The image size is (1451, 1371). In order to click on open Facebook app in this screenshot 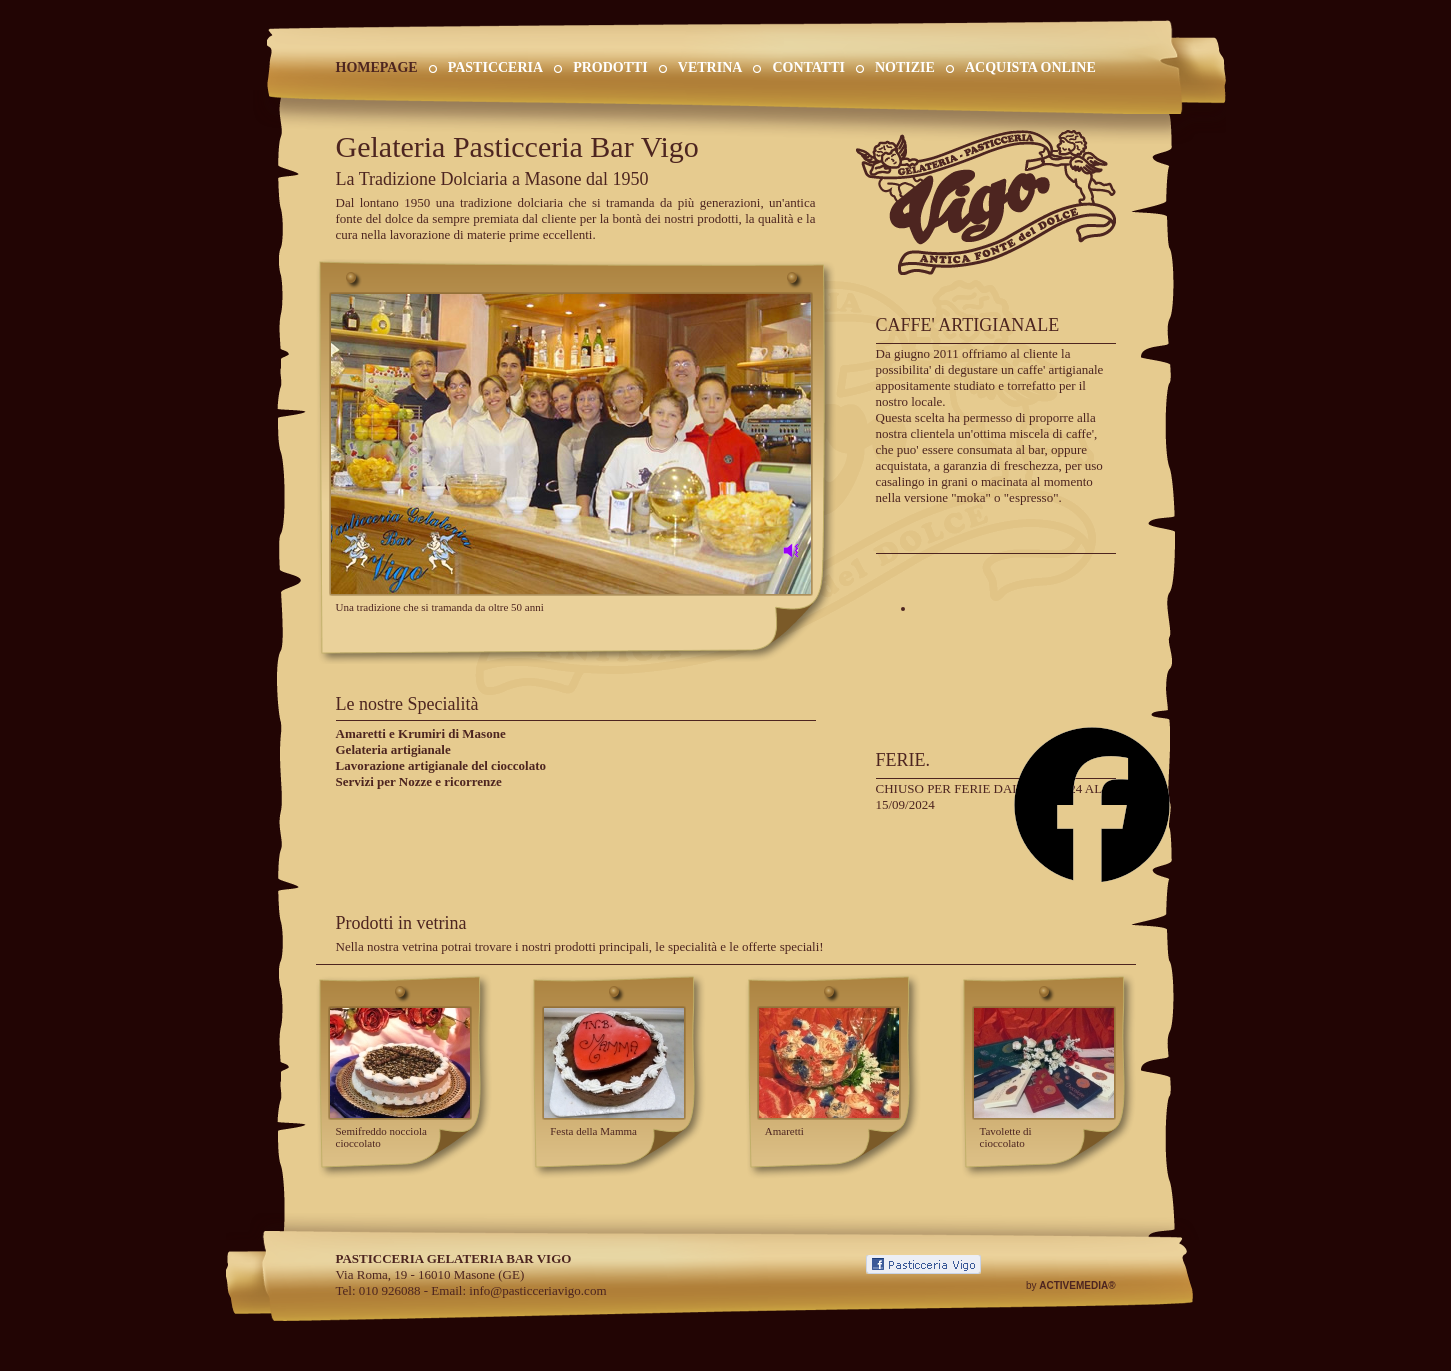, I will do `click(1092, 805)`.